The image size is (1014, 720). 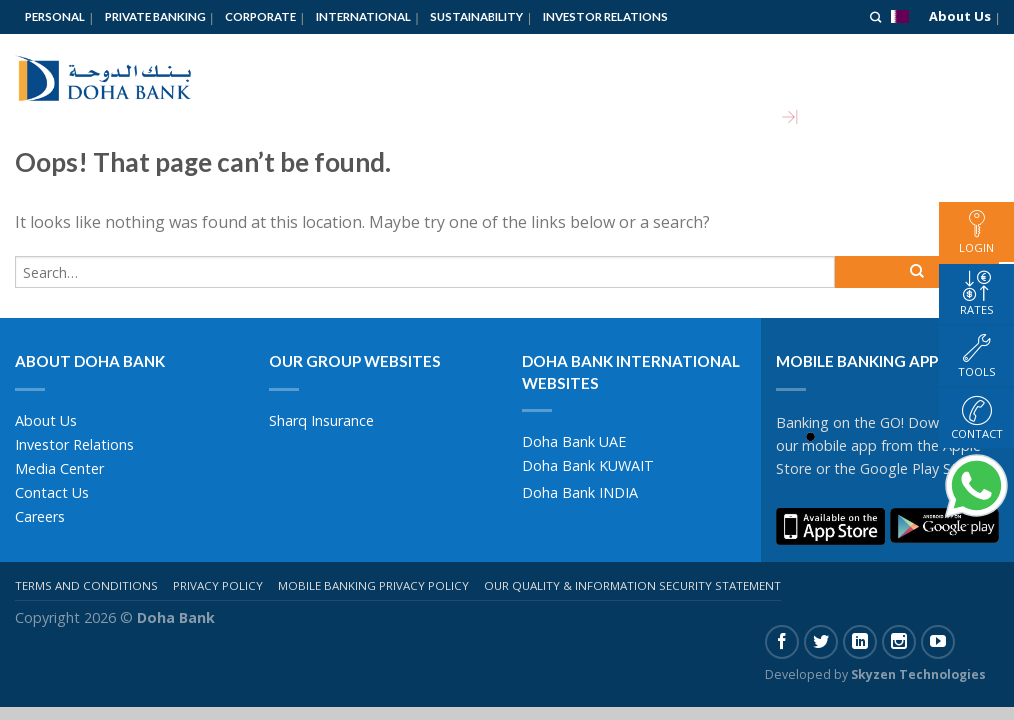 What do you see at coordinates (790, 117) in the screenshot?
I see `go to end or last item` at bounding box center [790, 117].